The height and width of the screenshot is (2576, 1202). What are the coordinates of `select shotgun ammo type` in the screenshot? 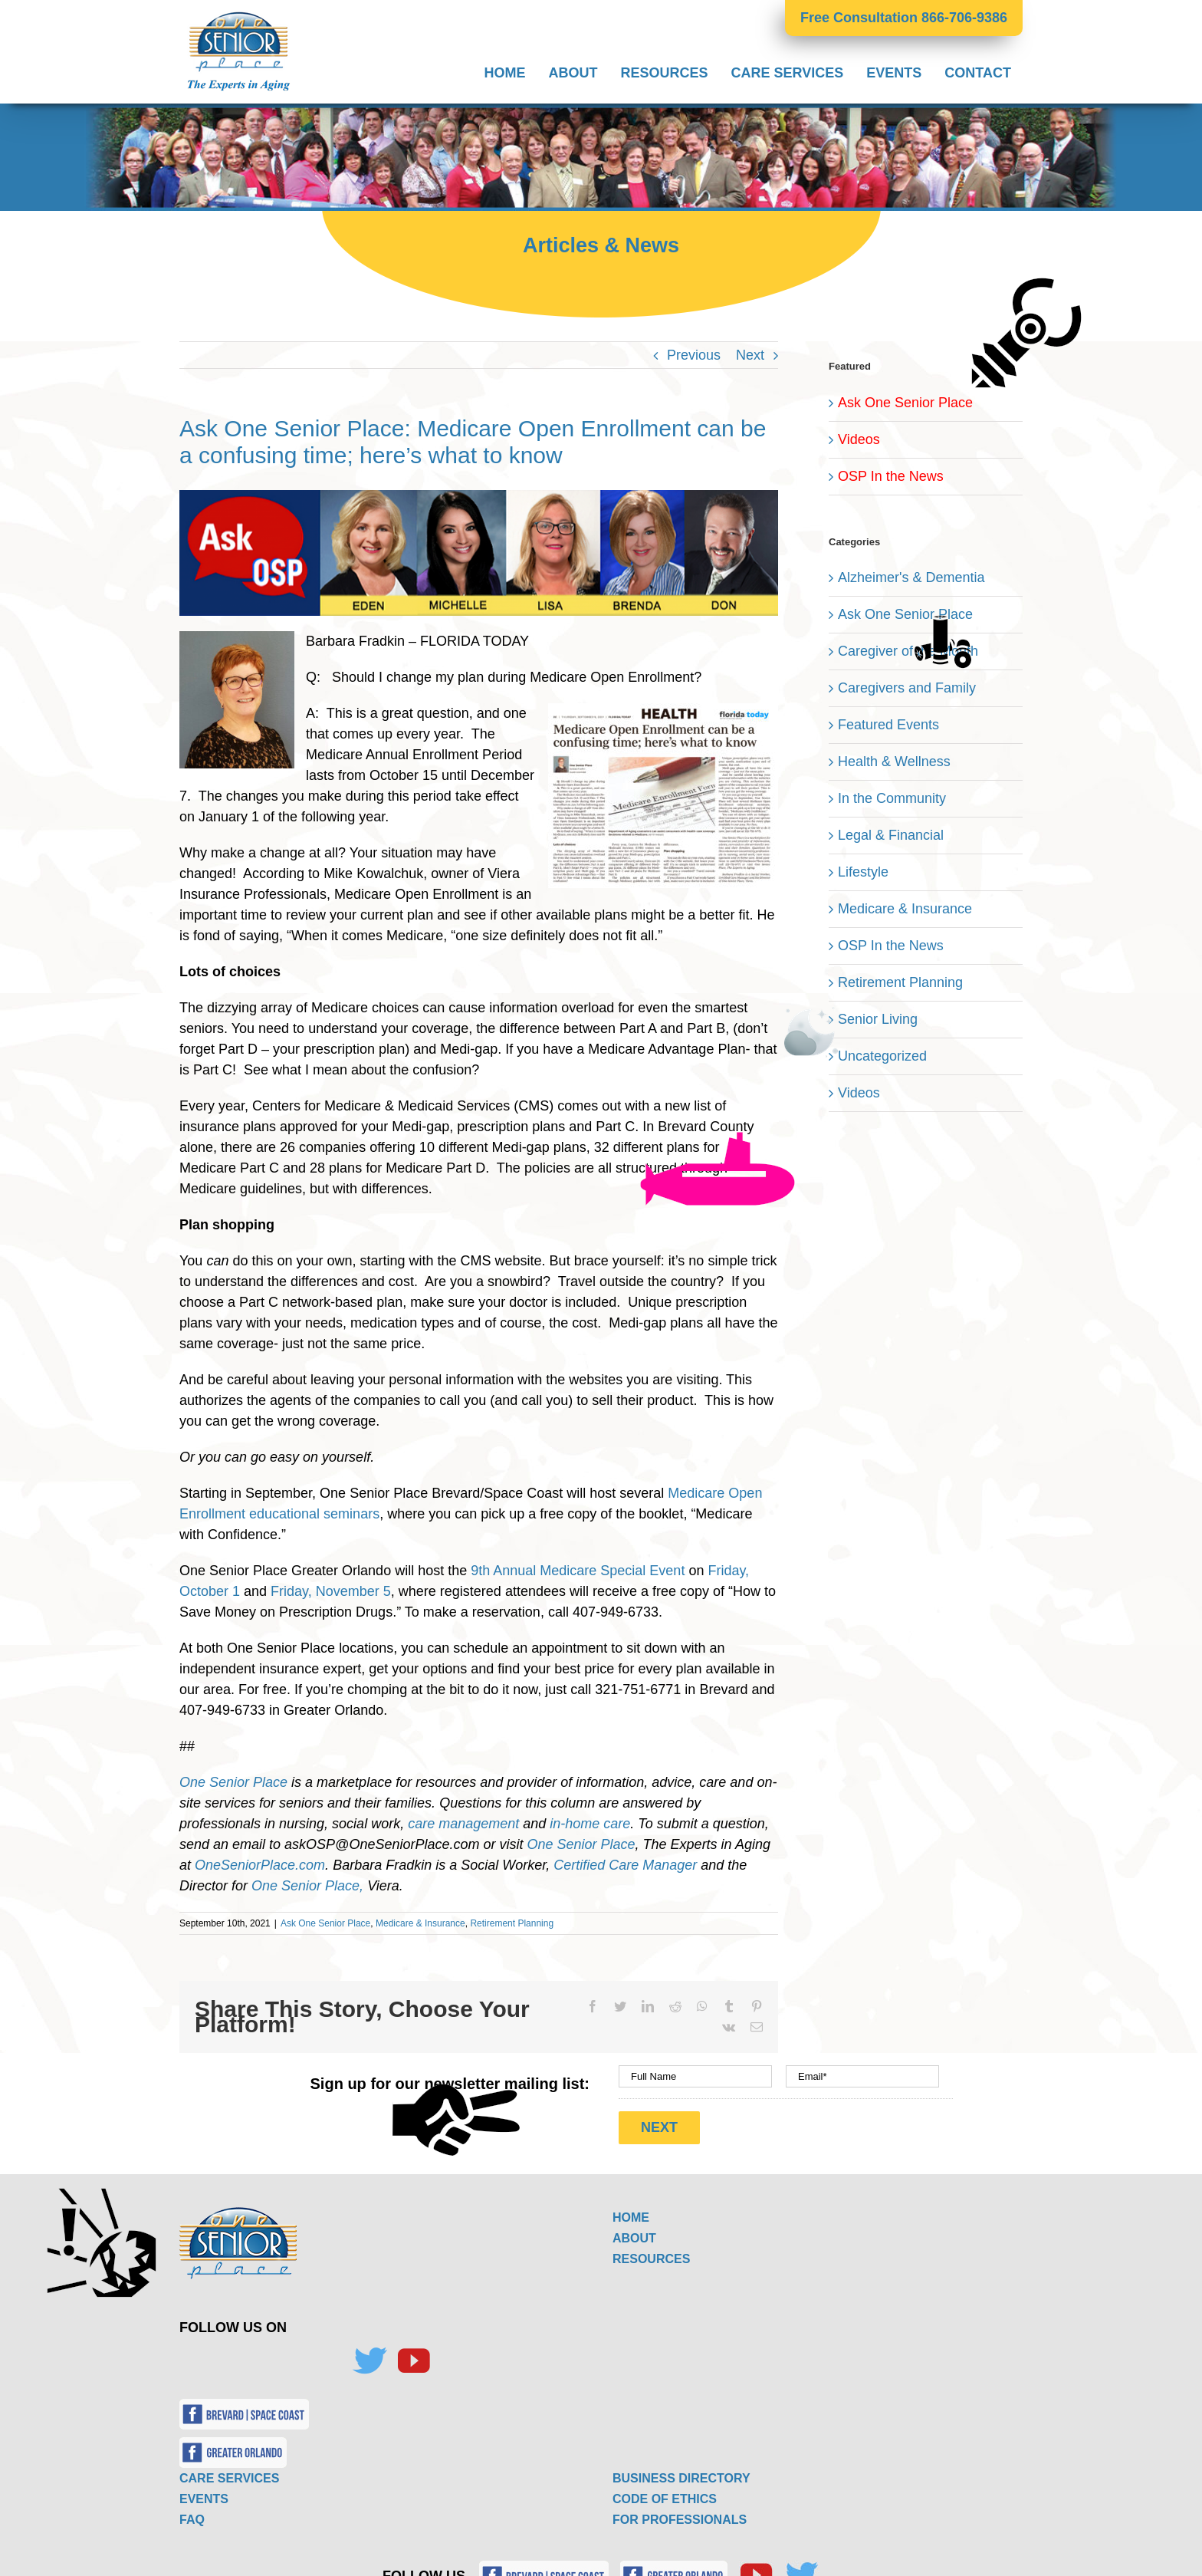 It's located at (943, 642).